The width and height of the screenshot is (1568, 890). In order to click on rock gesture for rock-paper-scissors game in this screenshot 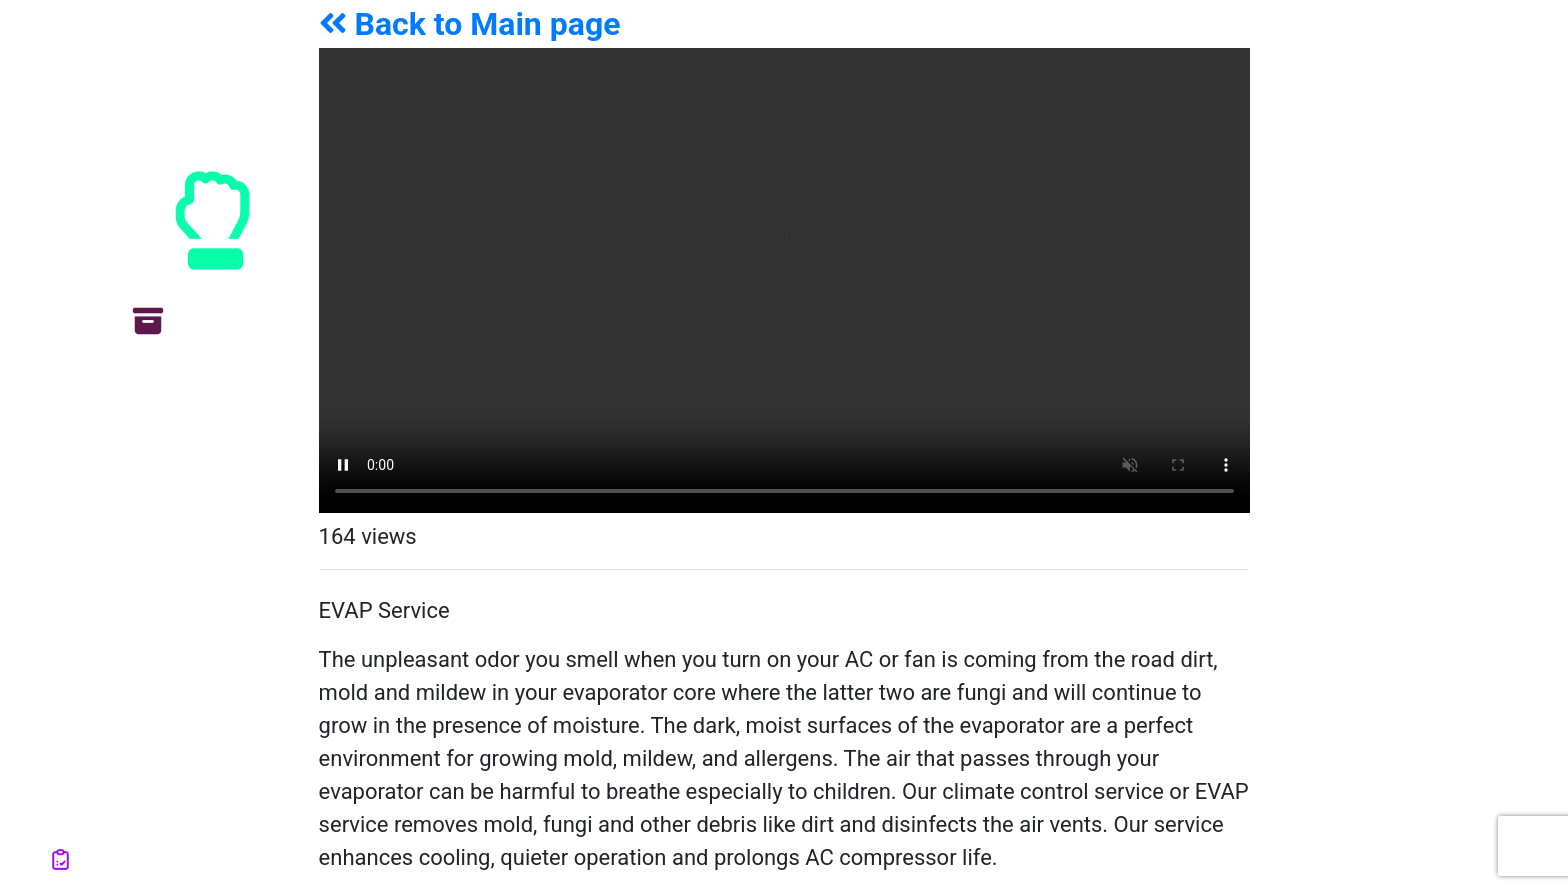, I will do `click(212, 220)`.